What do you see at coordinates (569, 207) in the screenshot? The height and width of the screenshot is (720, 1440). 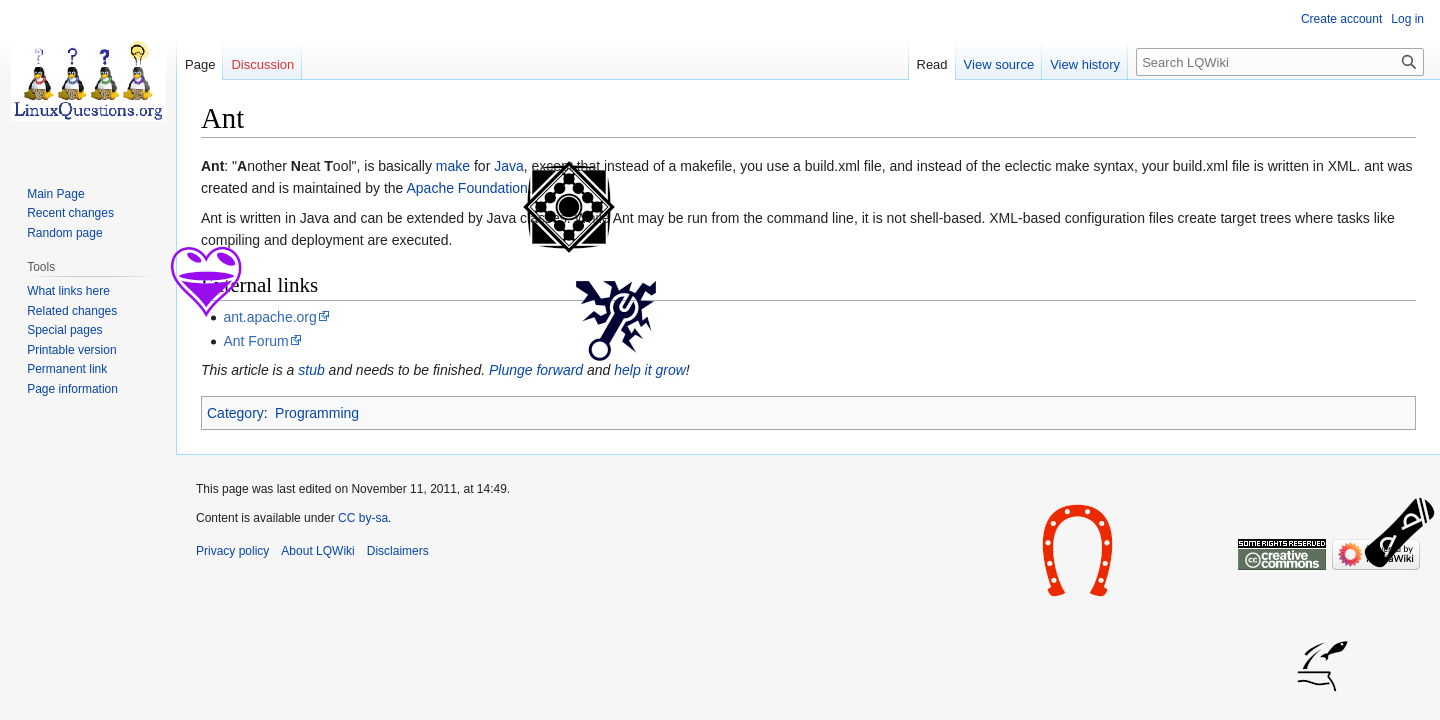 I see `decorative geometric pattern or badge element` at bounding box center [569, 207].